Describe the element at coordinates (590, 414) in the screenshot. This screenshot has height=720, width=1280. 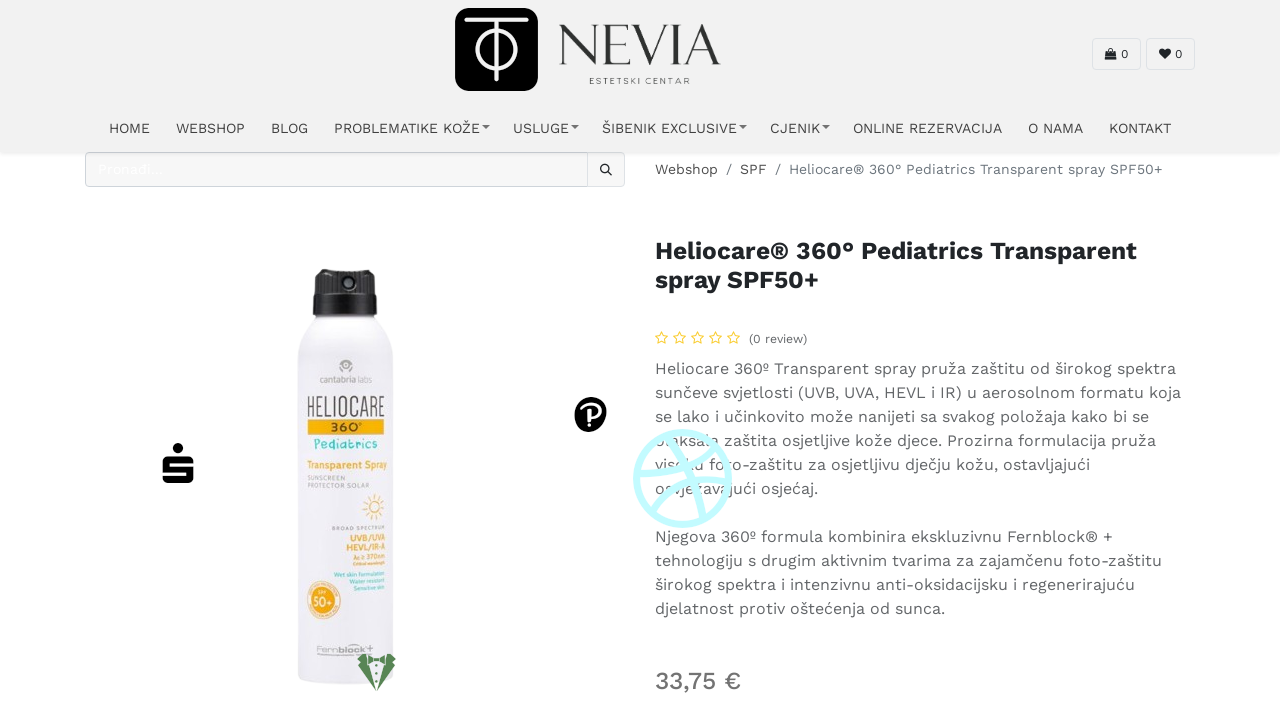
I see `pearson education platform logo` at that location.